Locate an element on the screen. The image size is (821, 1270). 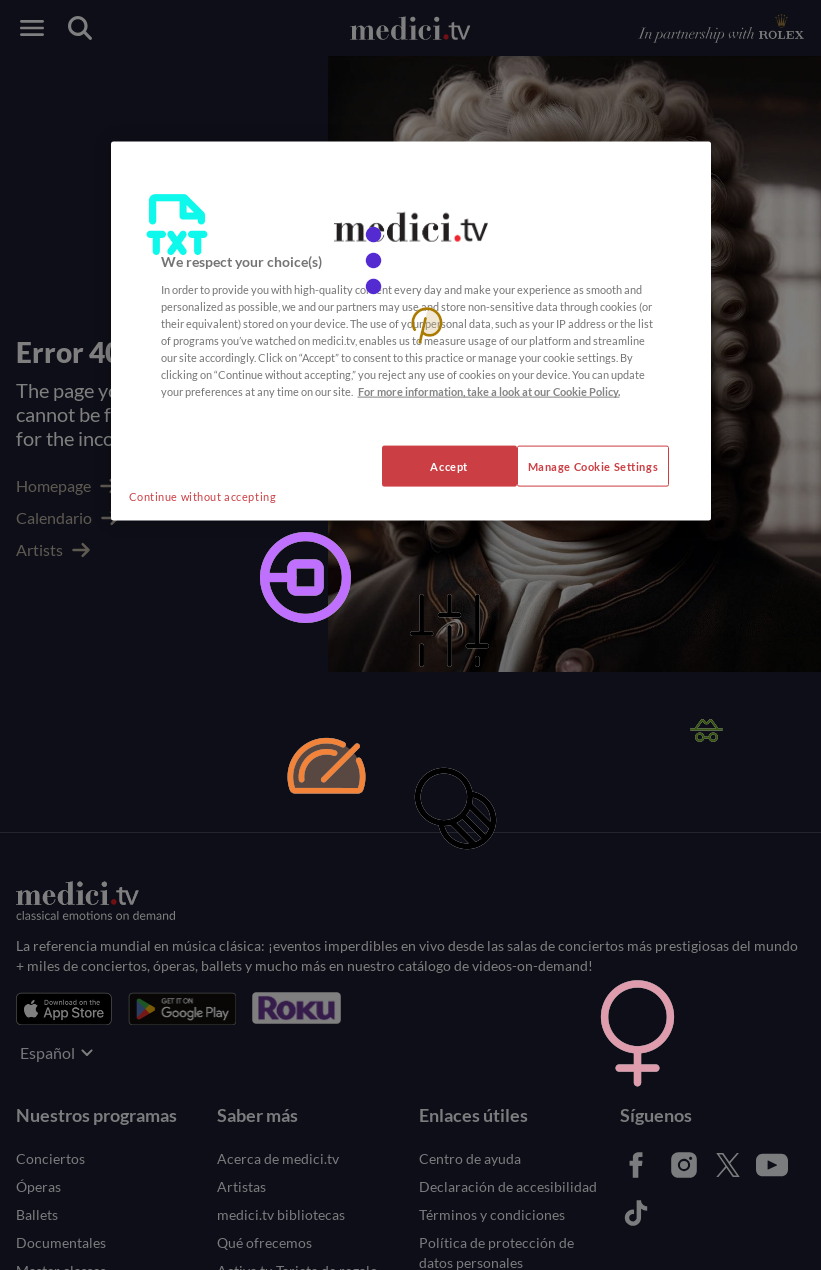
open more options menu is located at coordinates (373, 260).